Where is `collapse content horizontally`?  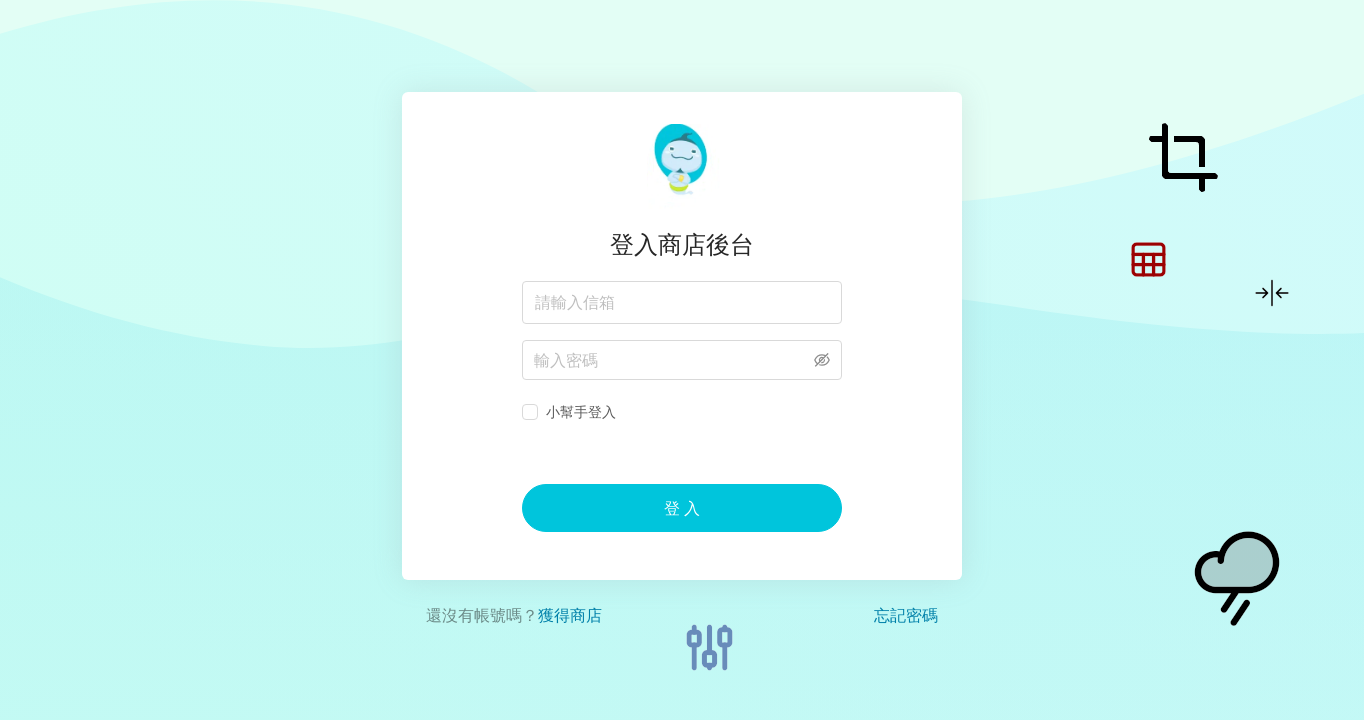
collapse content horizontally is located at coordinates (1272, 293).